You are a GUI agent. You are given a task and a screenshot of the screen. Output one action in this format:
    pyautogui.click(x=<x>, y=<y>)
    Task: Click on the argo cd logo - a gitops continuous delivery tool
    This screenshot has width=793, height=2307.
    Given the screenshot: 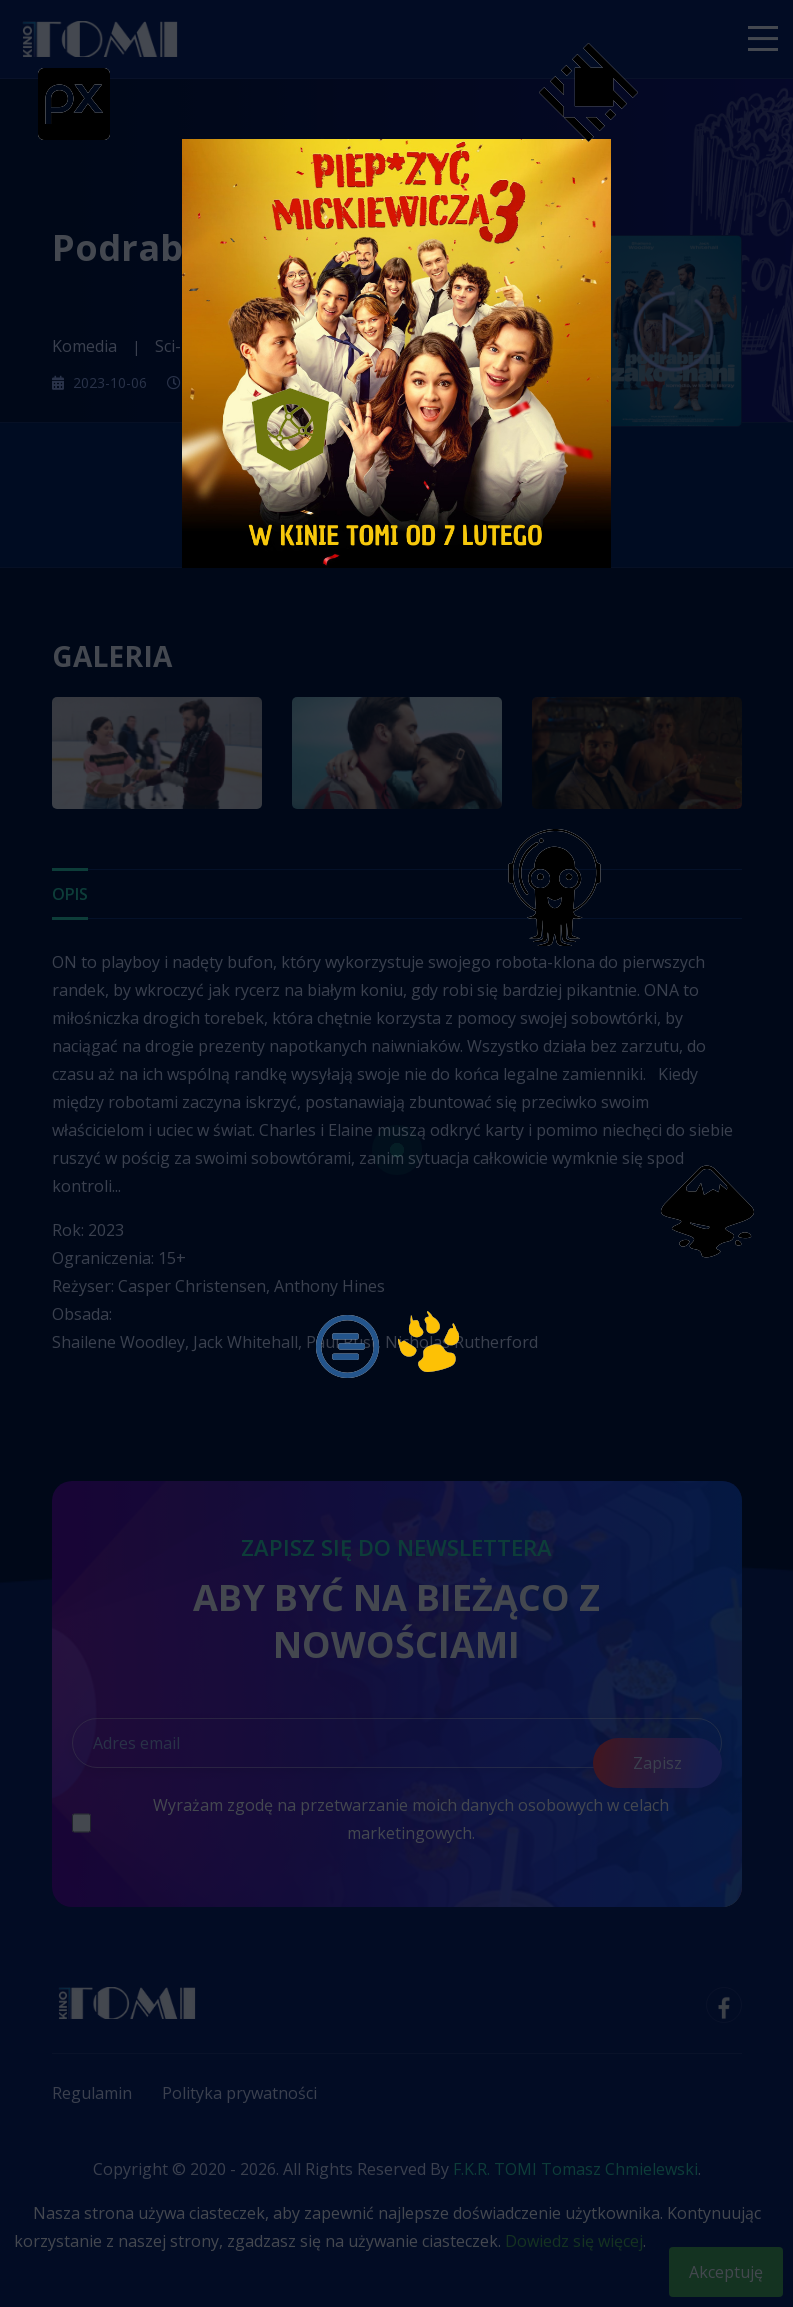 What is the action you would take?
    pyautogui.click(x=554, y=887)
    